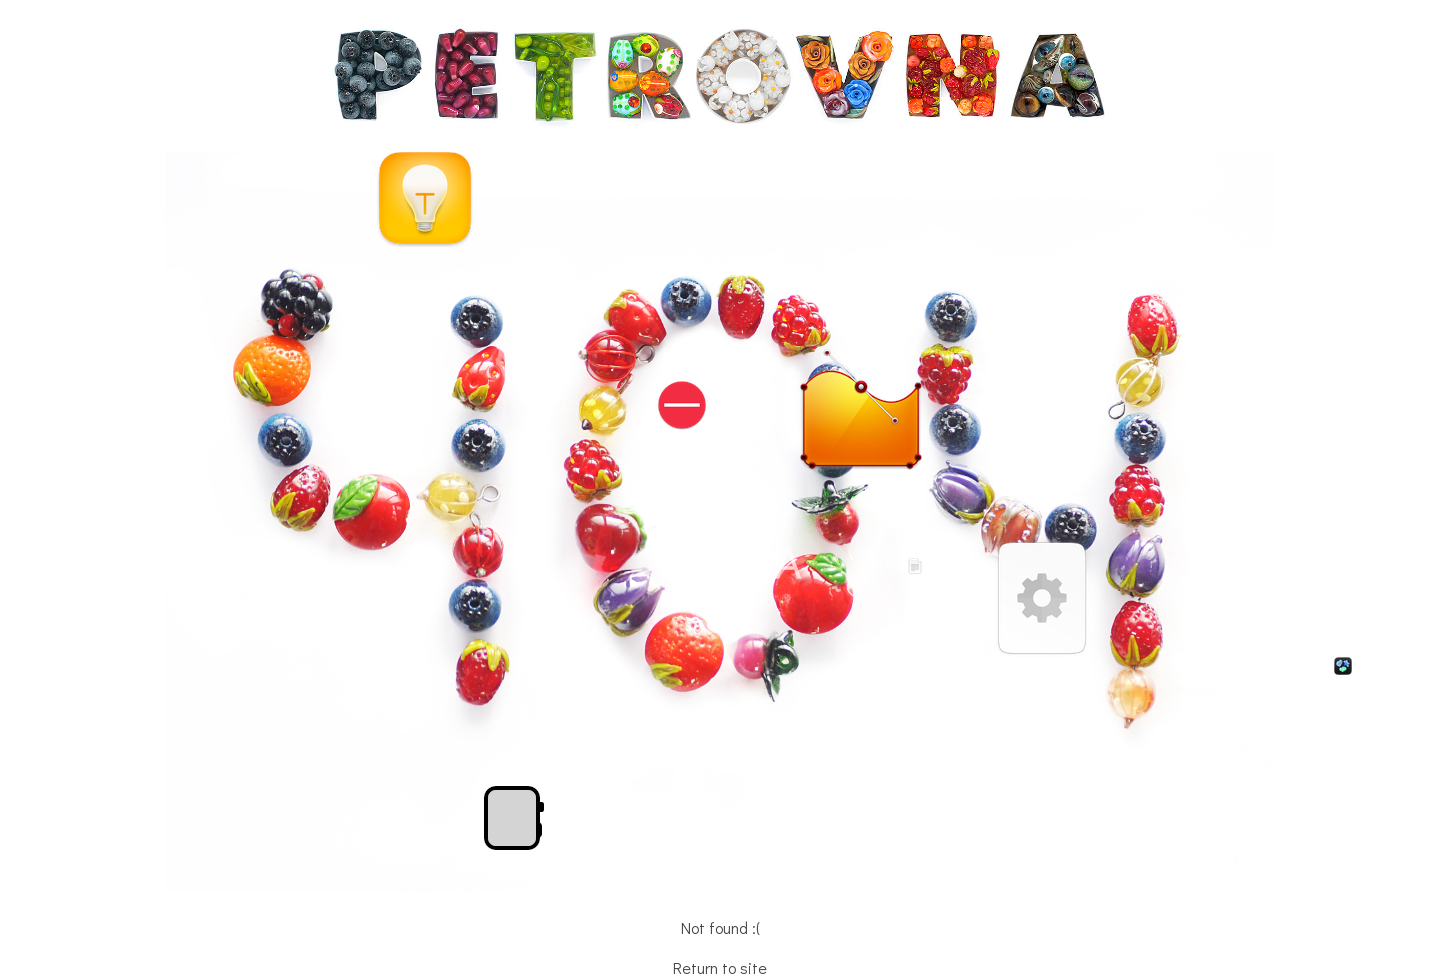  I want to click on view connected Apple Watch in sidebar, so click(513, 818).